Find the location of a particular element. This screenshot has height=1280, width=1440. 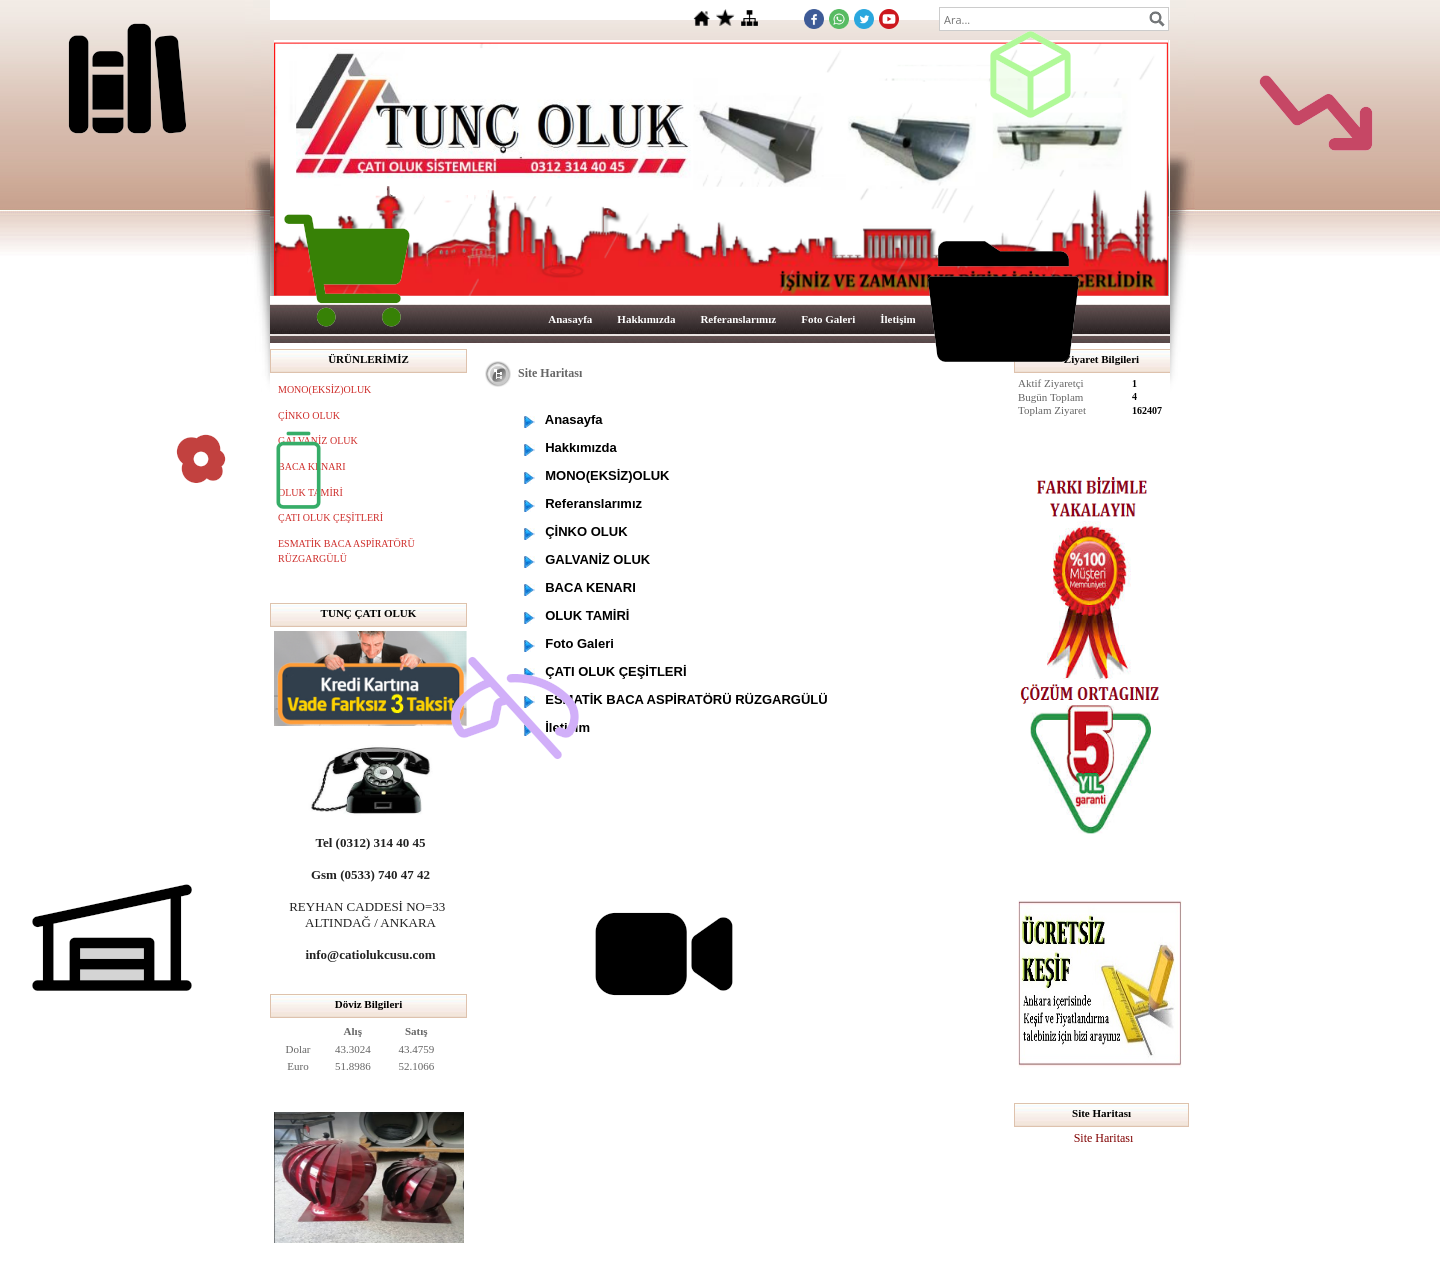

indicates battery is empty or critically low is located at coordinates (298, 471).